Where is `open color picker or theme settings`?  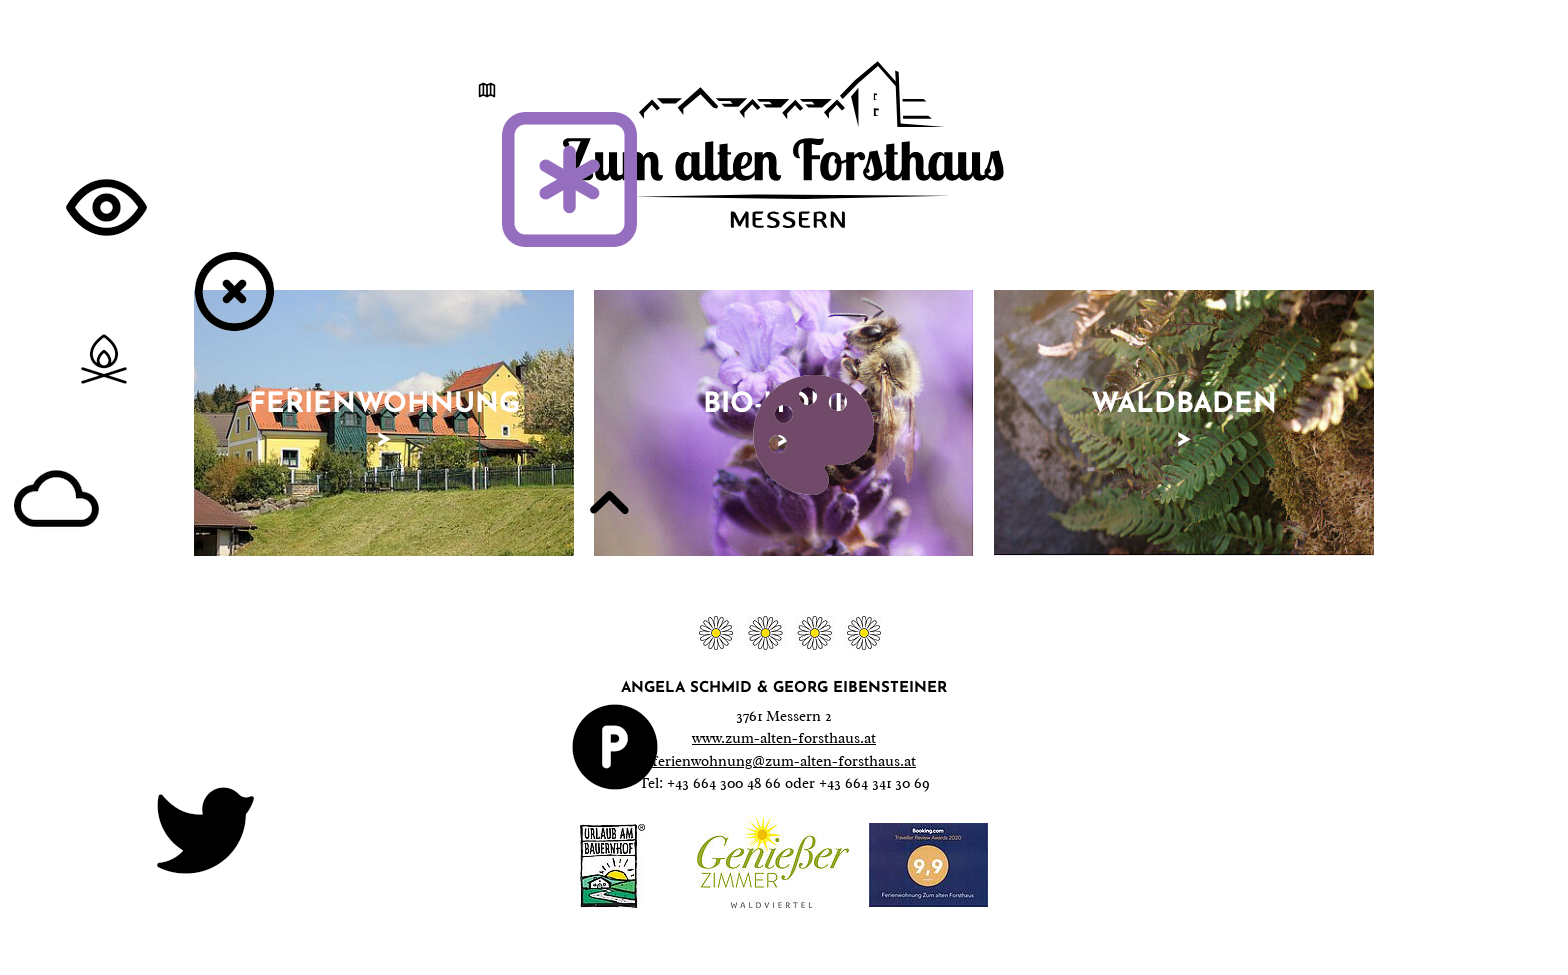 open color picker or theme settings is located at coordinates (814, 435).